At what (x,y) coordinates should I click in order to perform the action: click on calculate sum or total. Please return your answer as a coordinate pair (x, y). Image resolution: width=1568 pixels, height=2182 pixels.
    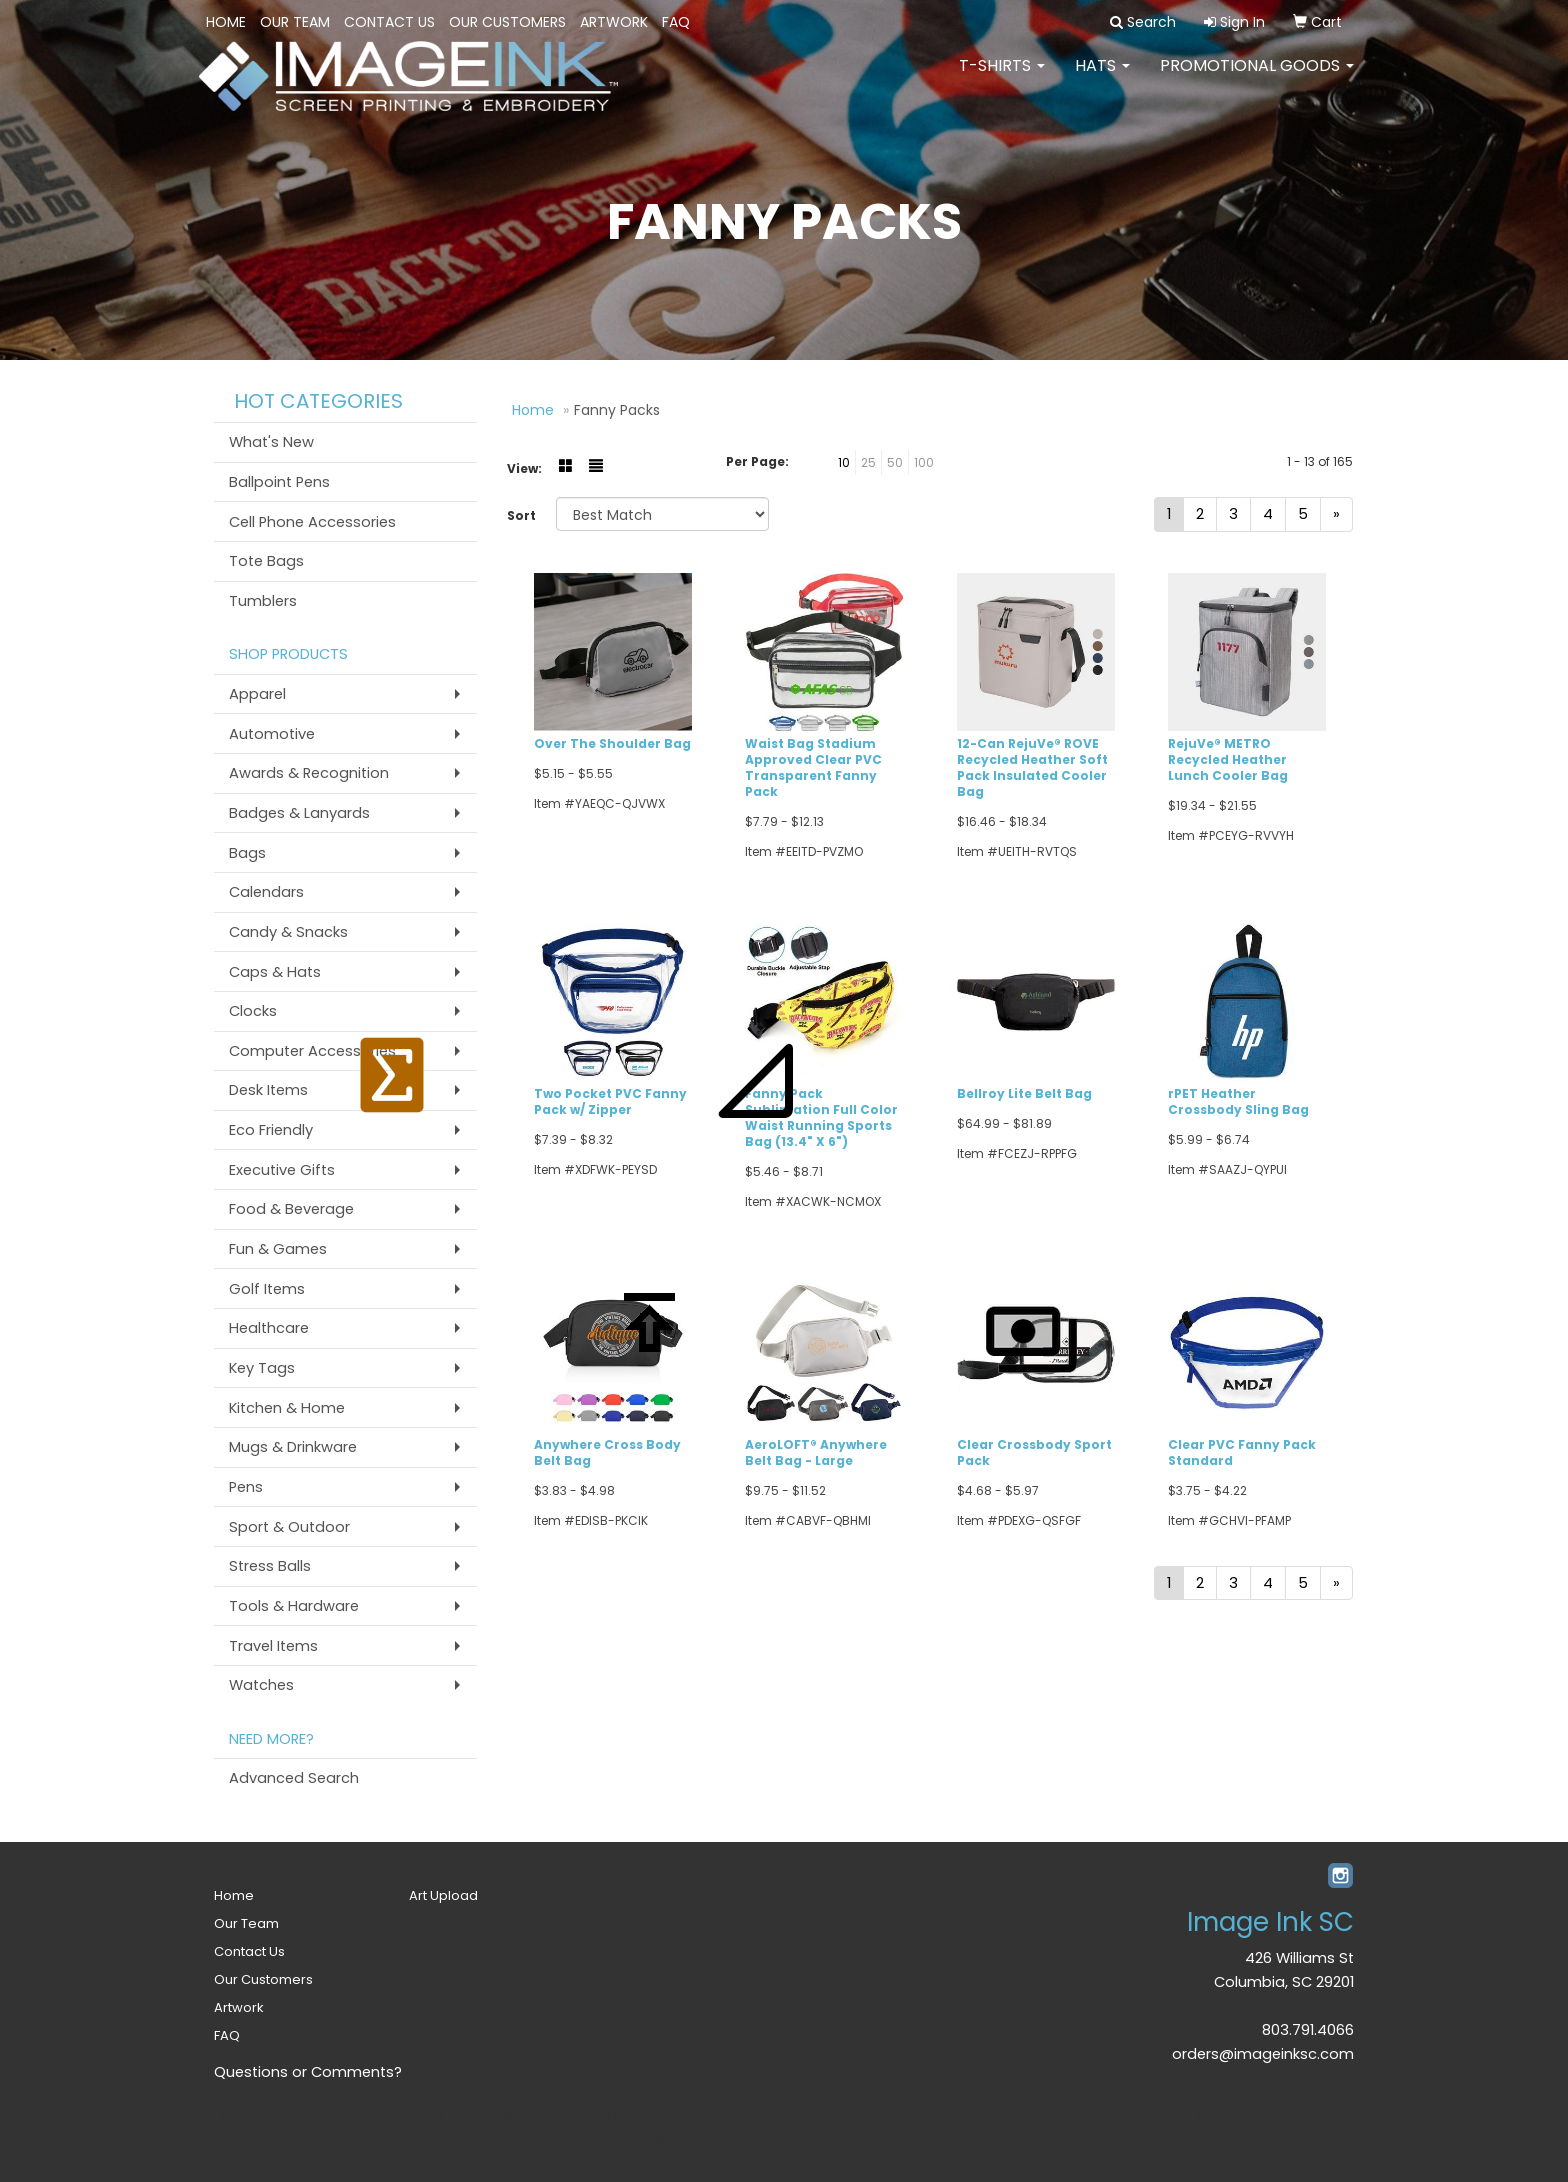
    Looking at the image, I should click on (392, 1075).